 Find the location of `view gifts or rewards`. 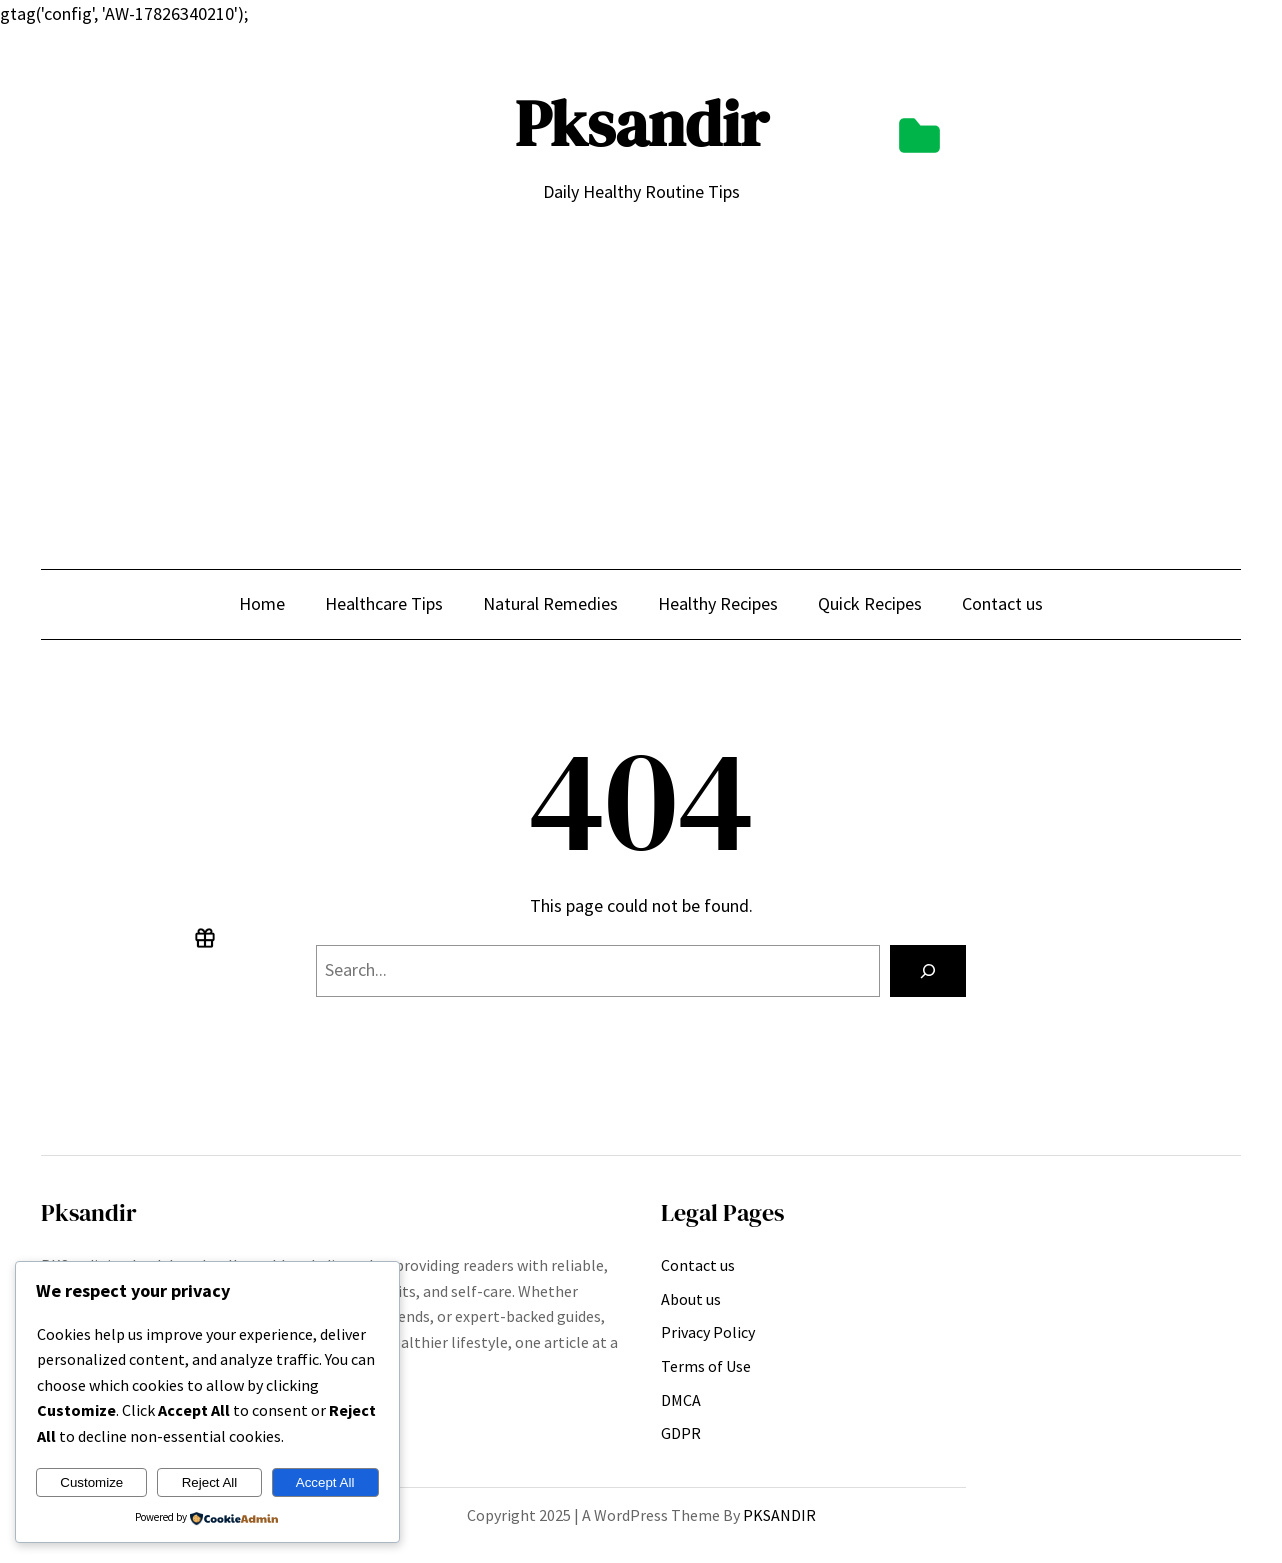

view gifts or rewards is located at coordinates (205, 938).